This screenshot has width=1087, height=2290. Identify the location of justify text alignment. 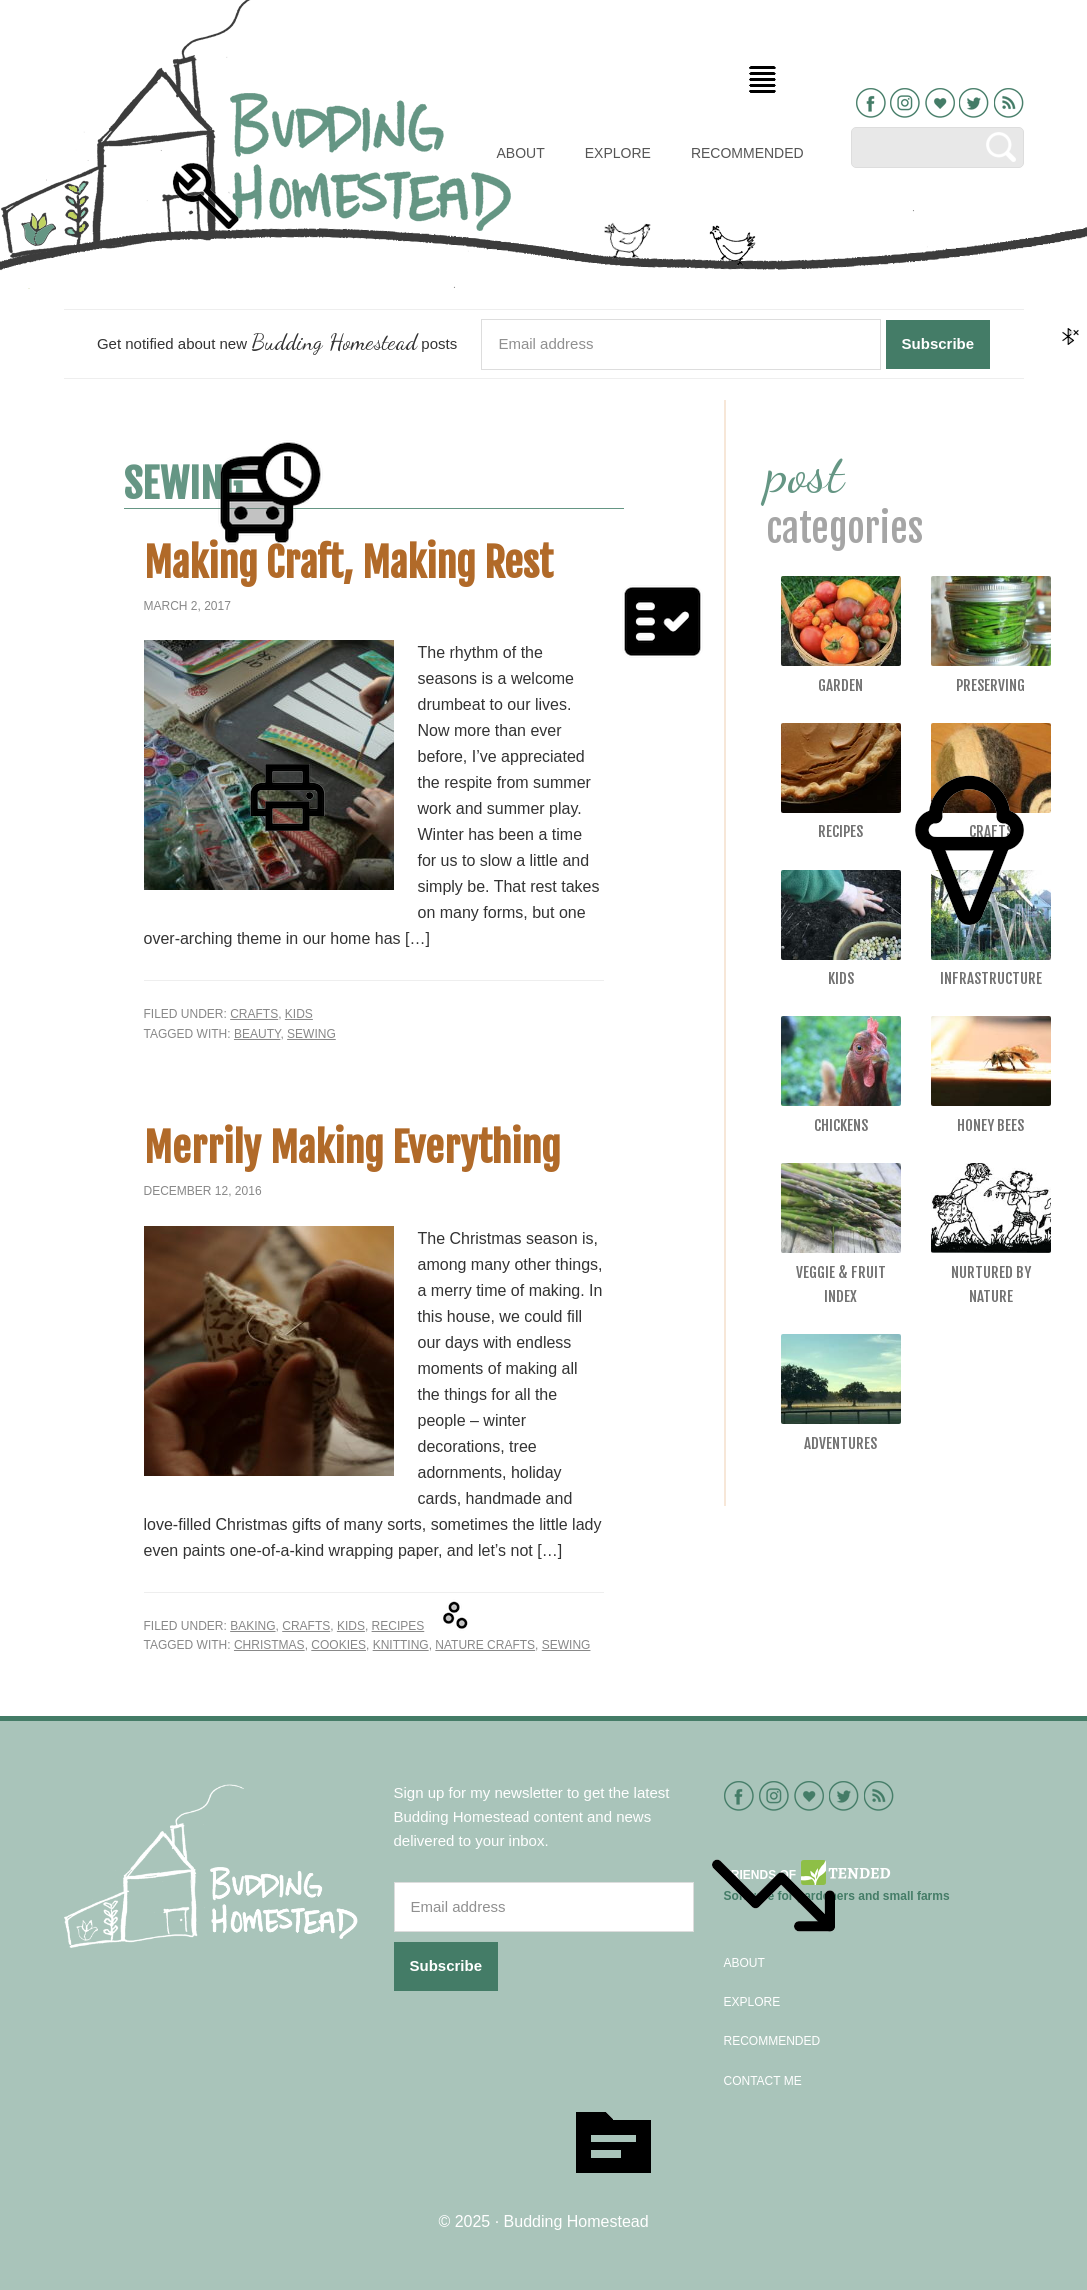
(762, 79).